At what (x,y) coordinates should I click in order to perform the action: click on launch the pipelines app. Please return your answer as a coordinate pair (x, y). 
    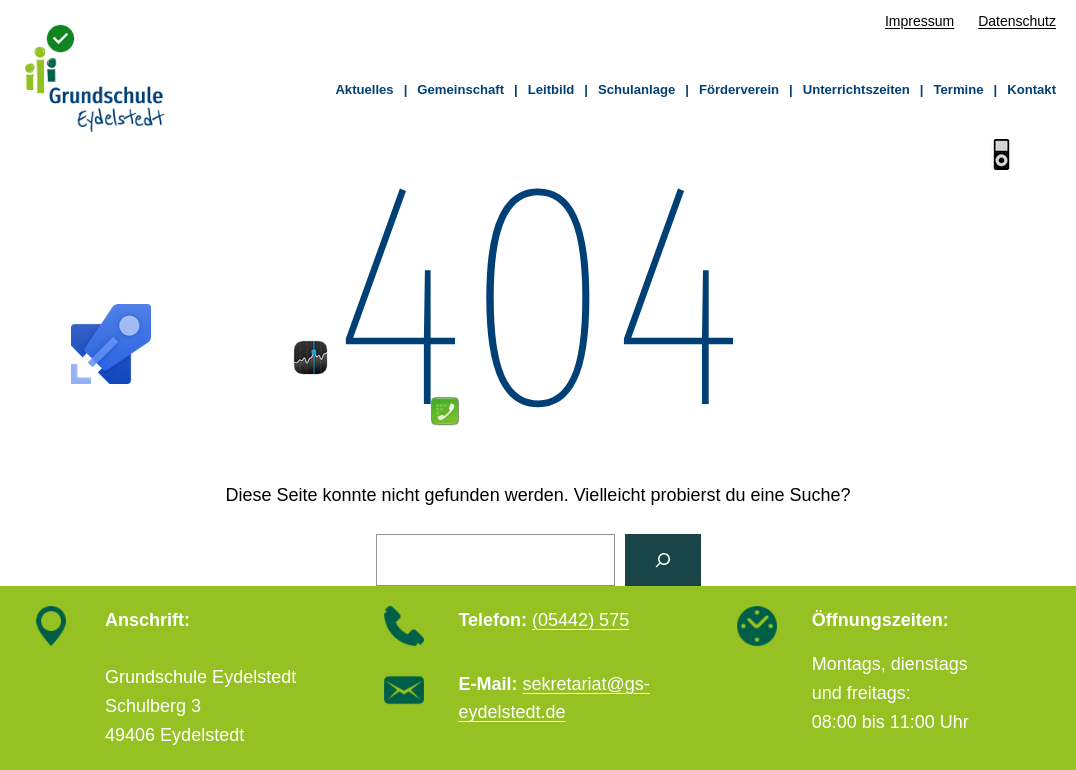
    Looking at the image, I should click on (111, 344).